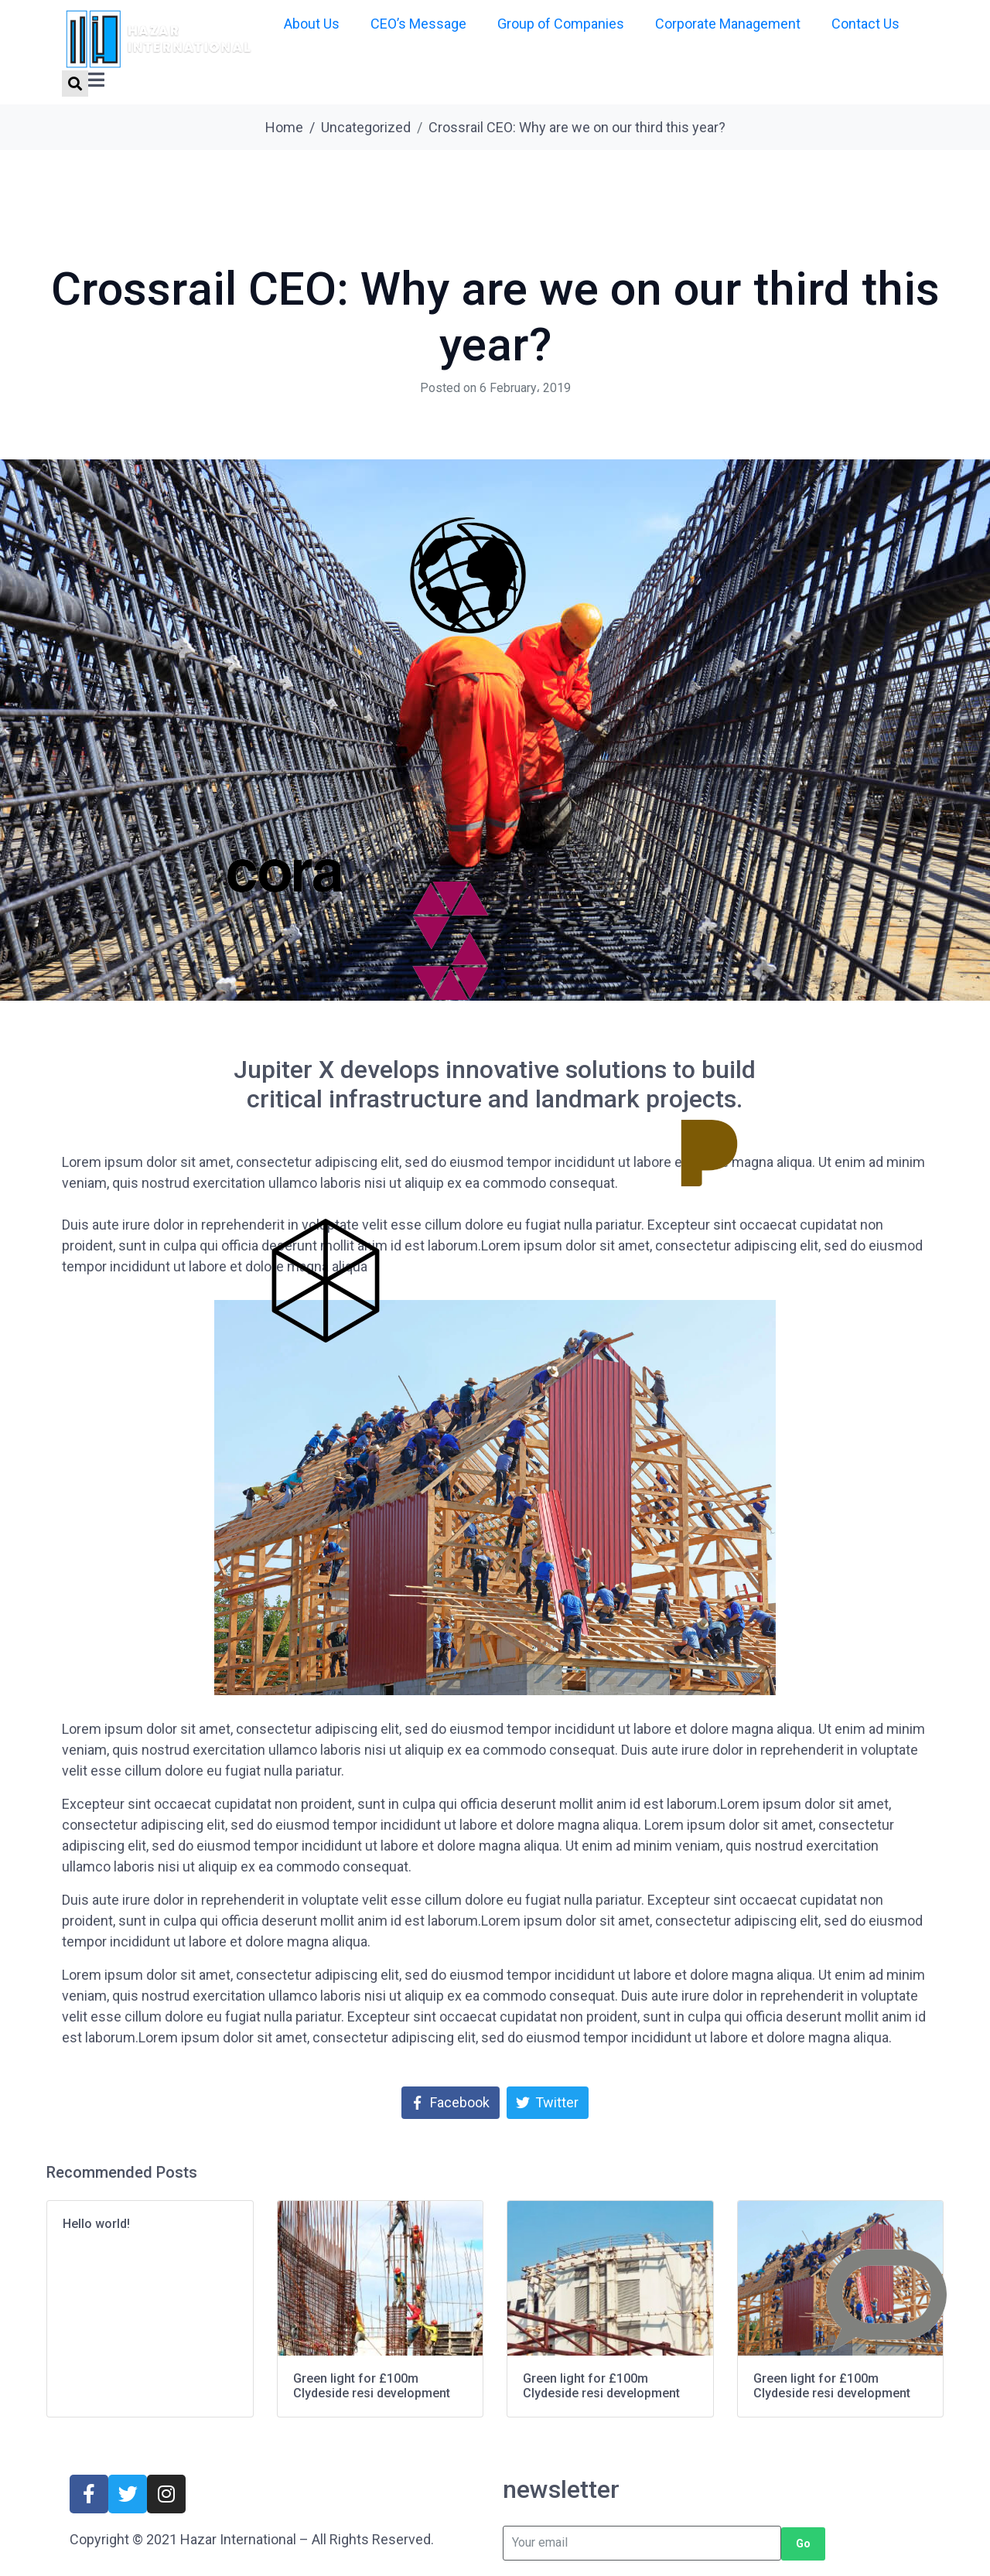 The height and width of the screenshot is (2576, 990). What do you see at coordinates (450, 940) in the screenshot?
I see `link to Solidity smart contract documentation` at bounding box center [450, 940].